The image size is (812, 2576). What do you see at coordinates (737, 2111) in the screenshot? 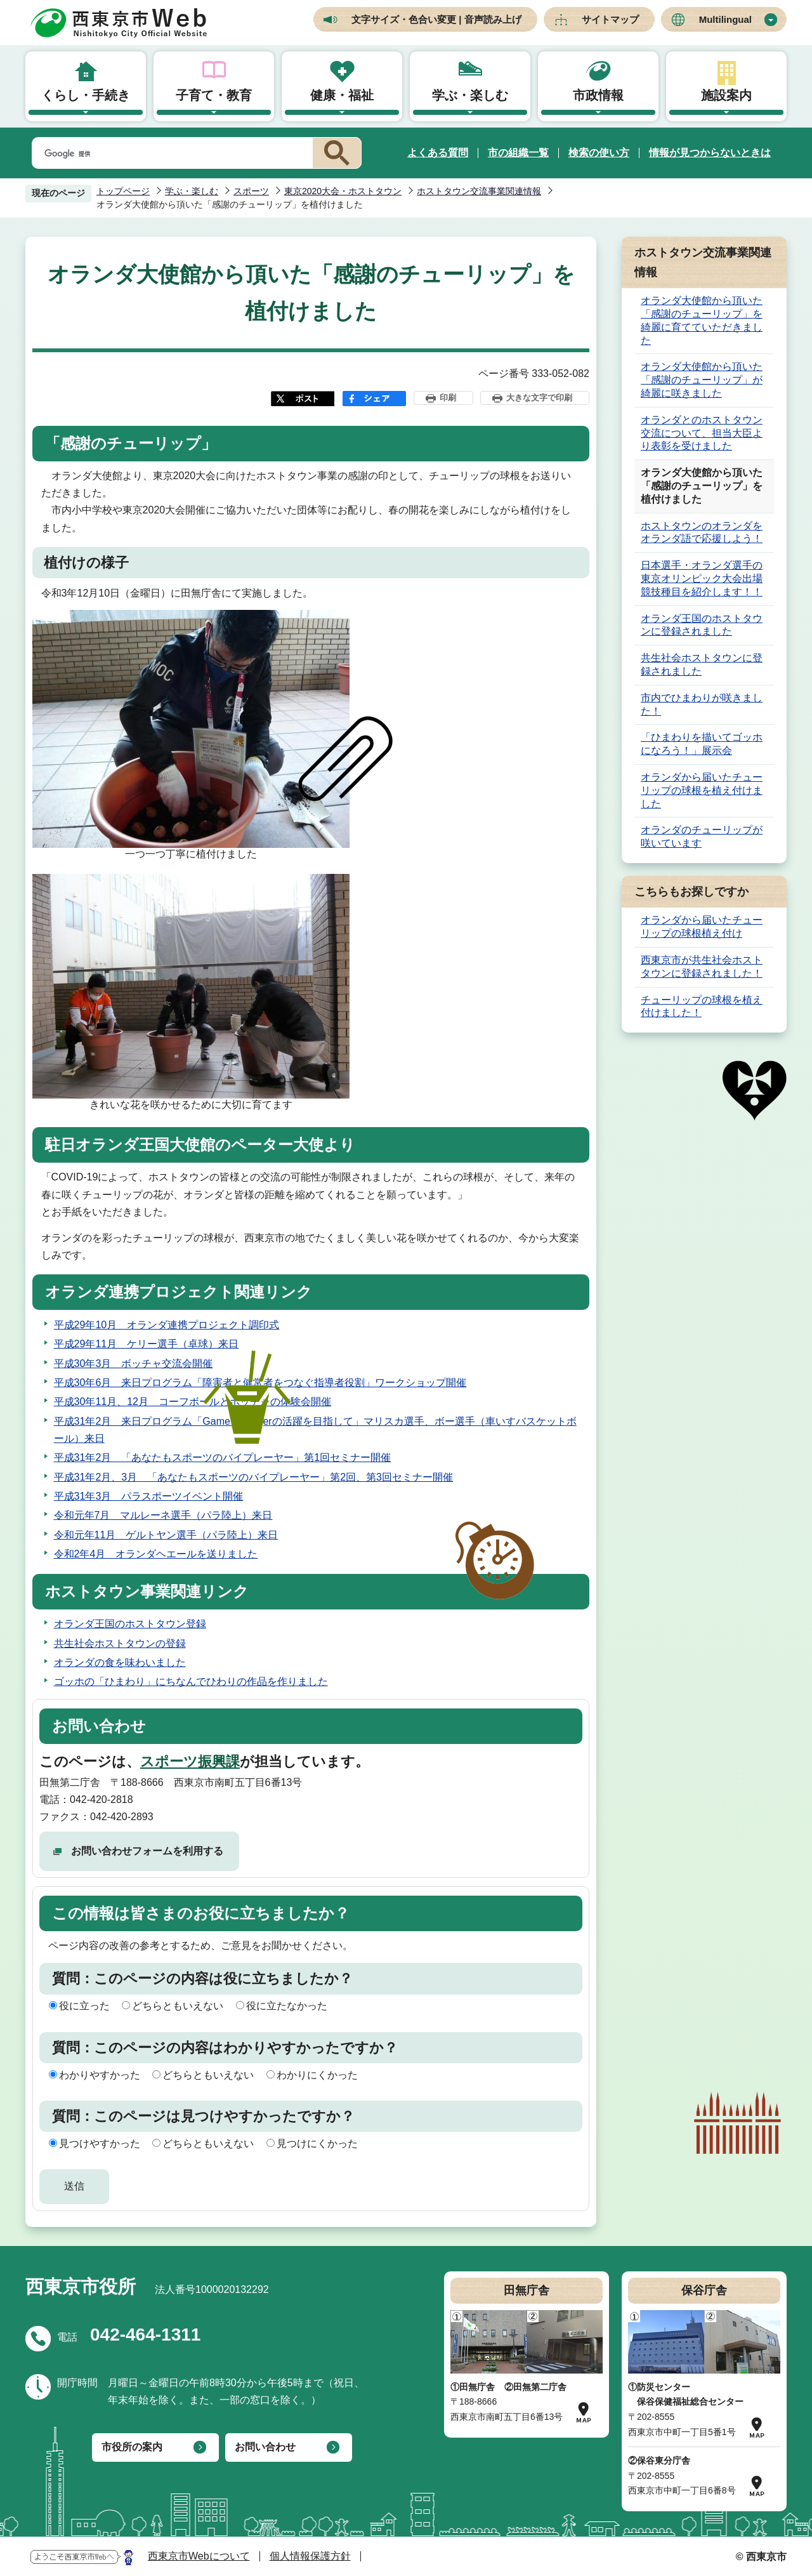
I see `defensive wall or barrier structure in a strategy game` at bounding box center [737, 2111].